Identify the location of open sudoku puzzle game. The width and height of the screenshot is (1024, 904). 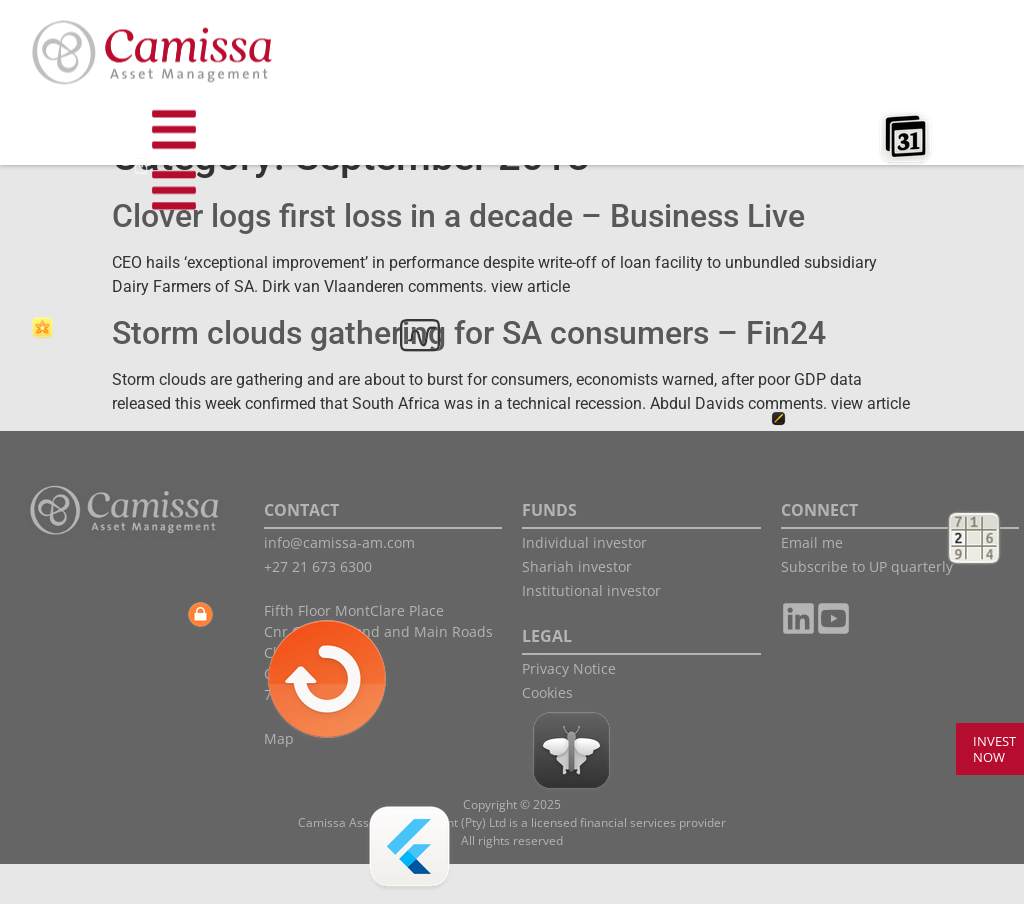
(974, 538).